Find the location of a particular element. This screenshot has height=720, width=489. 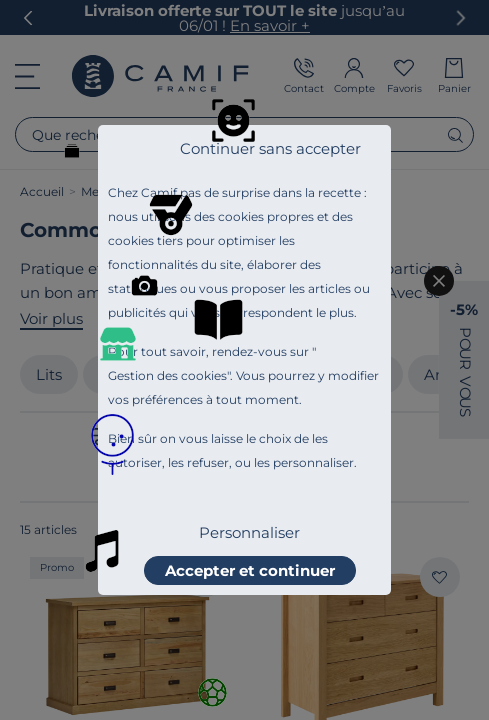

open reading or library section is located at coordinates (218, 320).